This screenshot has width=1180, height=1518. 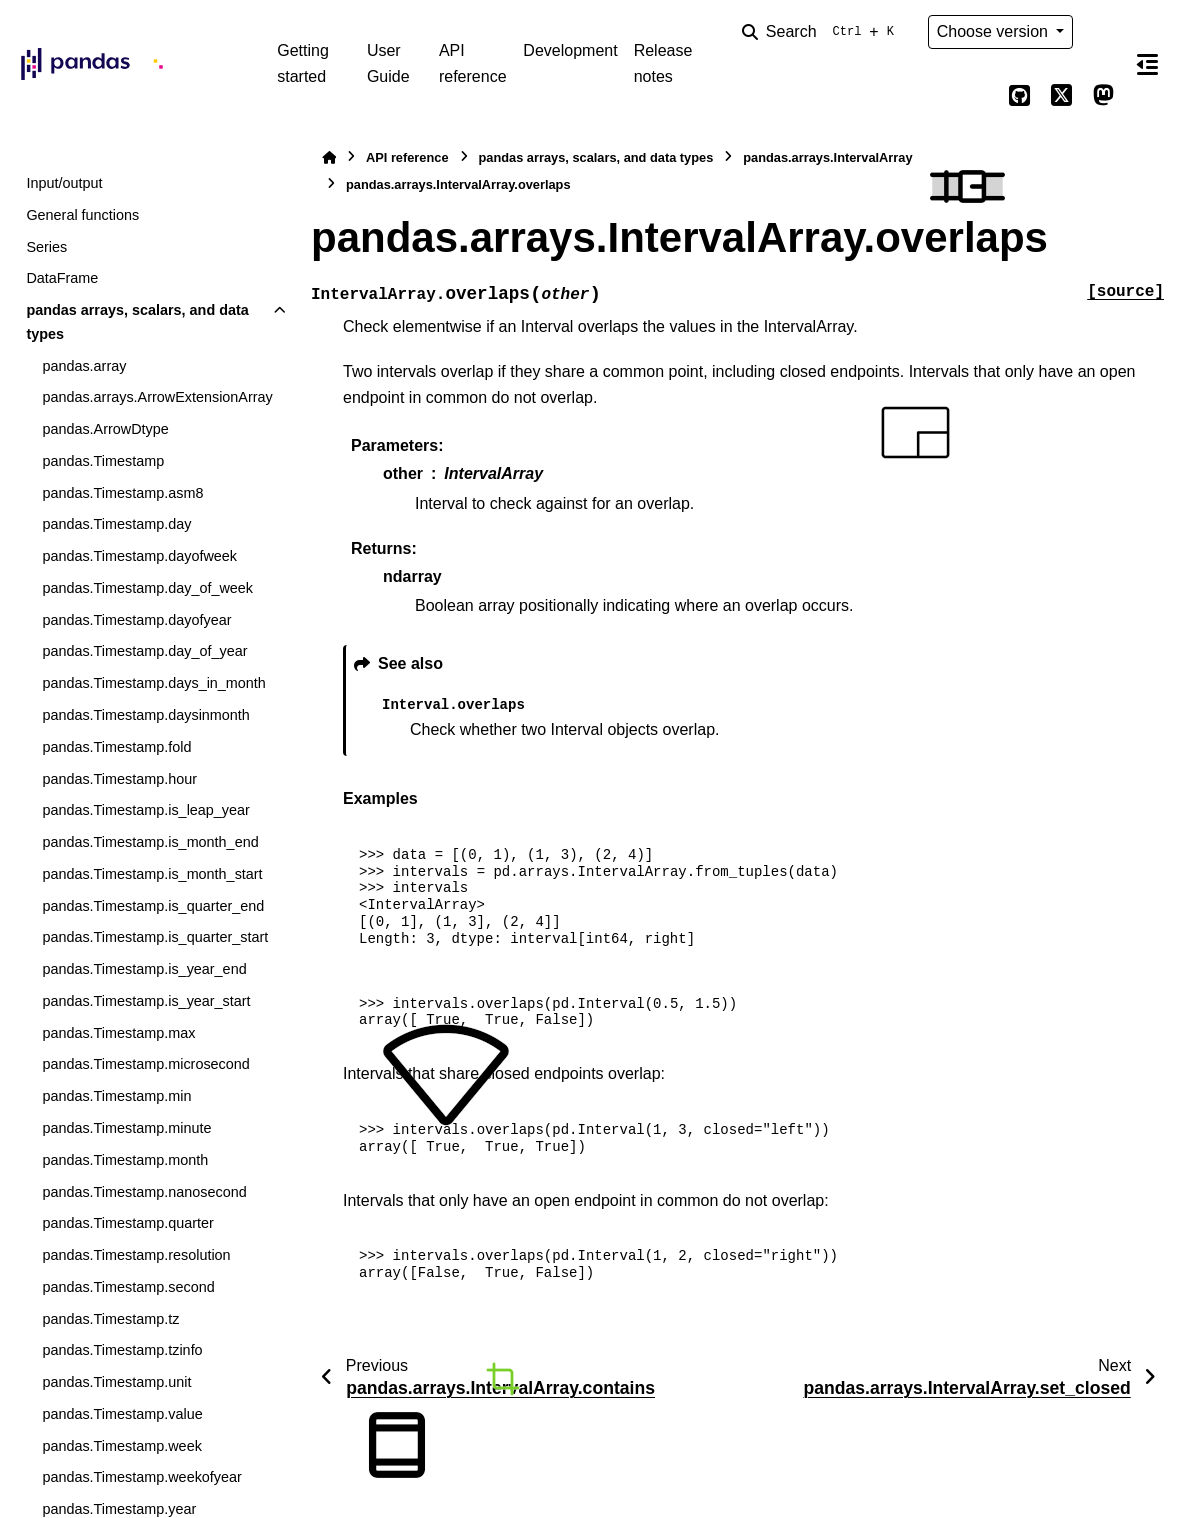 What do you see at coordinates (503, 1379) in the screenshot?
I see `crop an image or photo` at bounding box center [503, 1379].